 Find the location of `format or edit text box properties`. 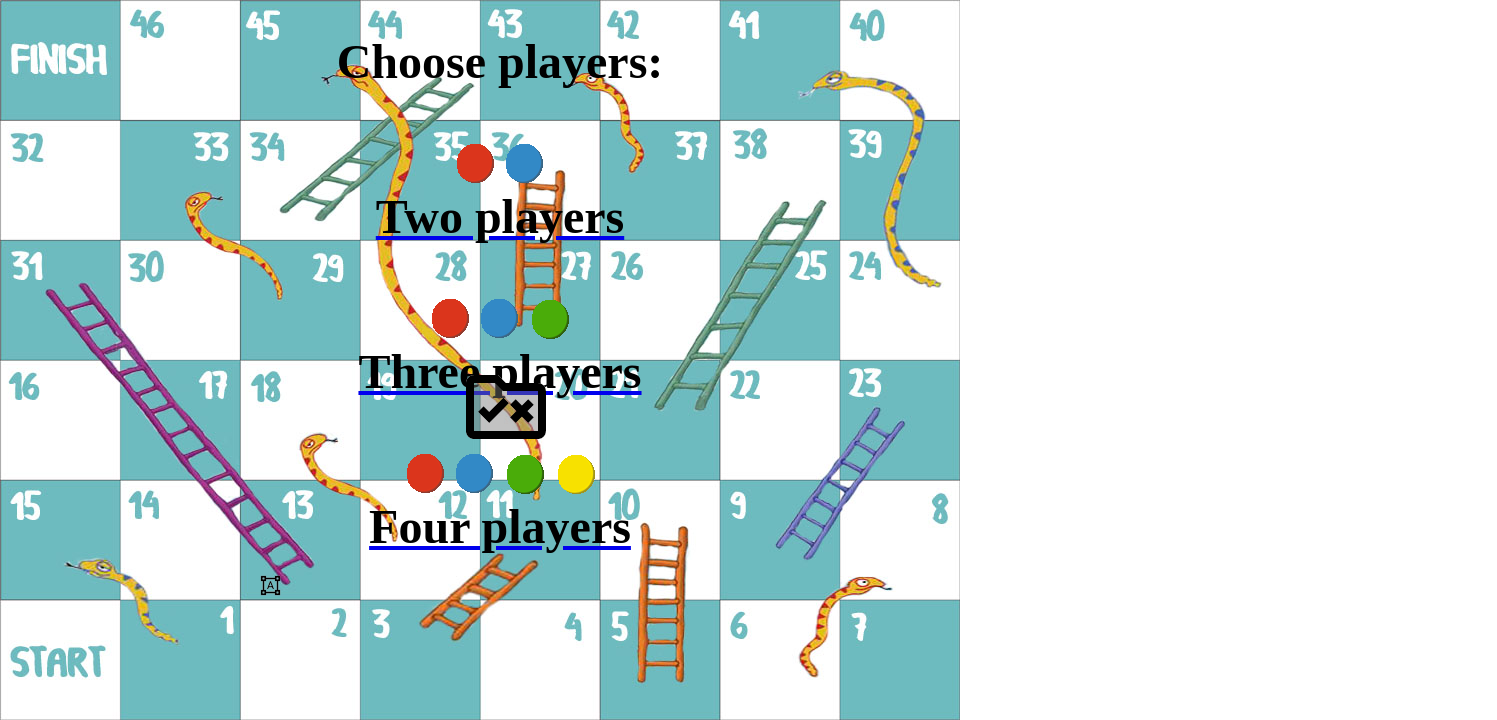

format or edit text box properties is located at coordinates (270, 585).